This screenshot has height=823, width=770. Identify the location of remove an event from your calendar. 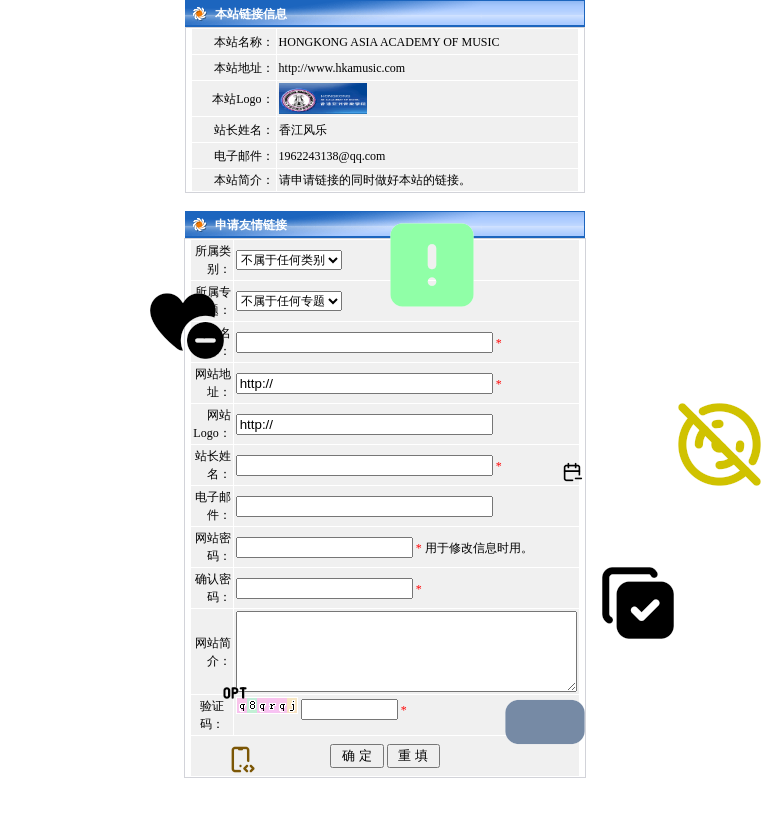
(572, 472).